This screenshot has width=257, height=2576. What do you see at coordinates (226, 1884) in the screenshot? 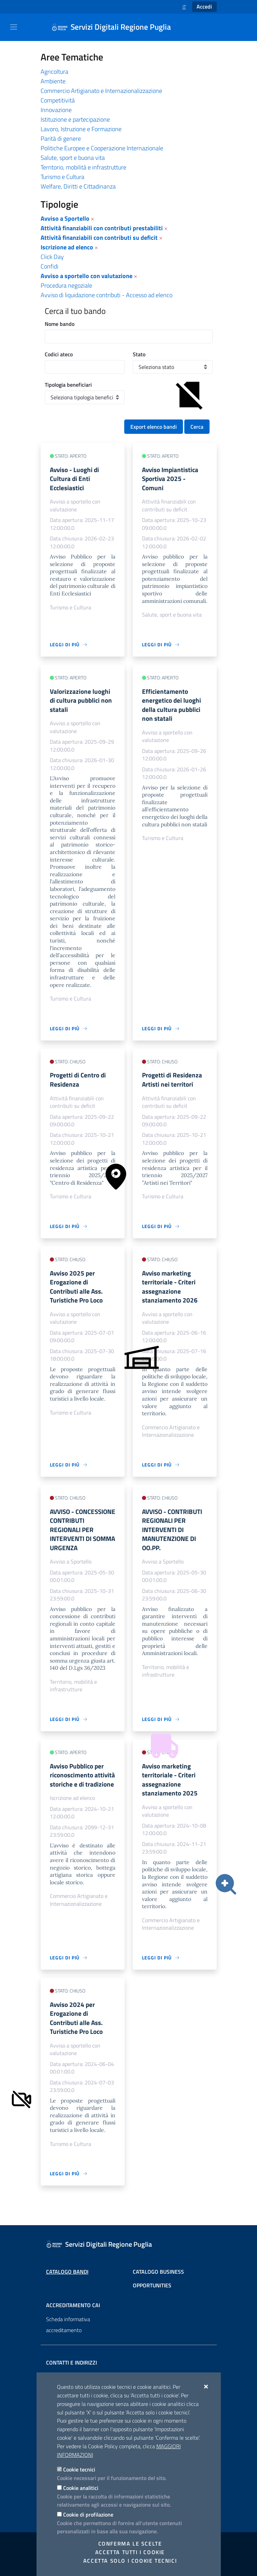
I see `zoom in on content` at bounding box center [226, 1884].